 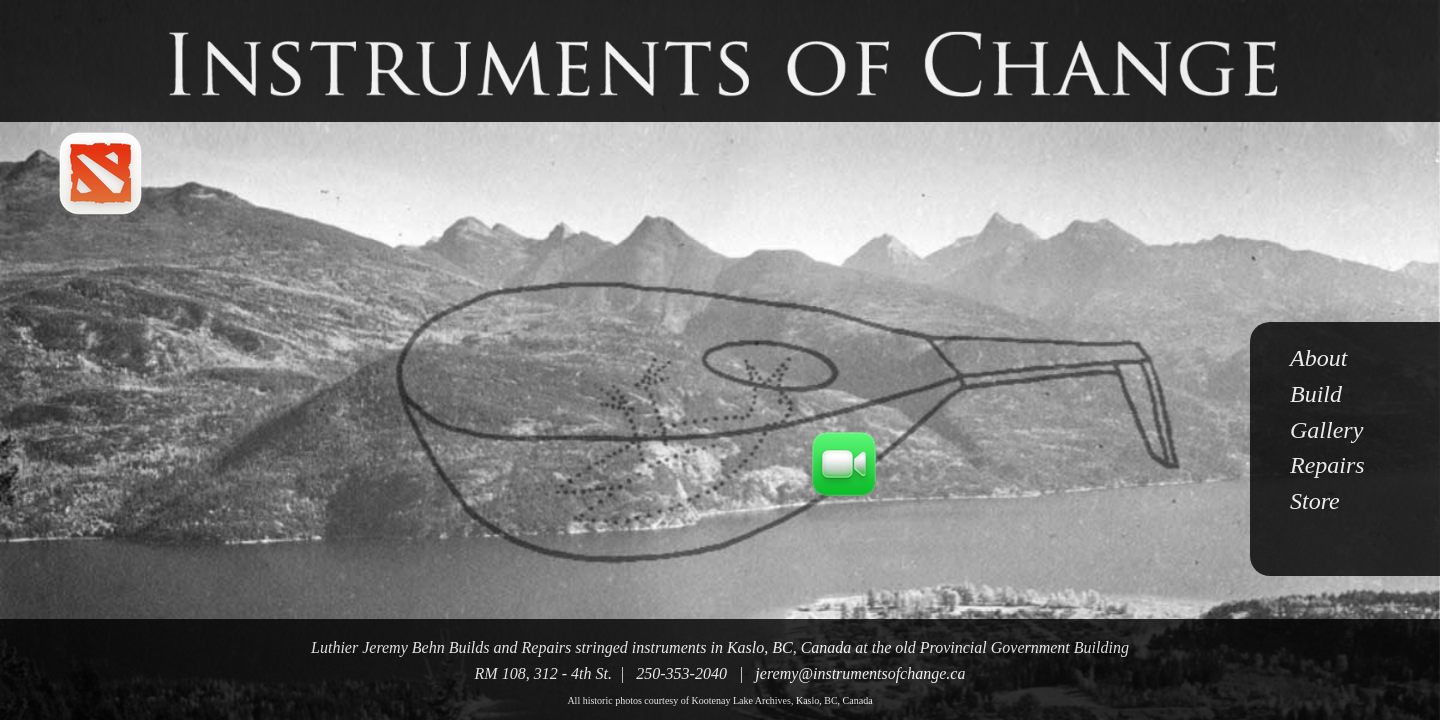 I want to click on open FaceTime to start a video call, so click(x=844, y=464).